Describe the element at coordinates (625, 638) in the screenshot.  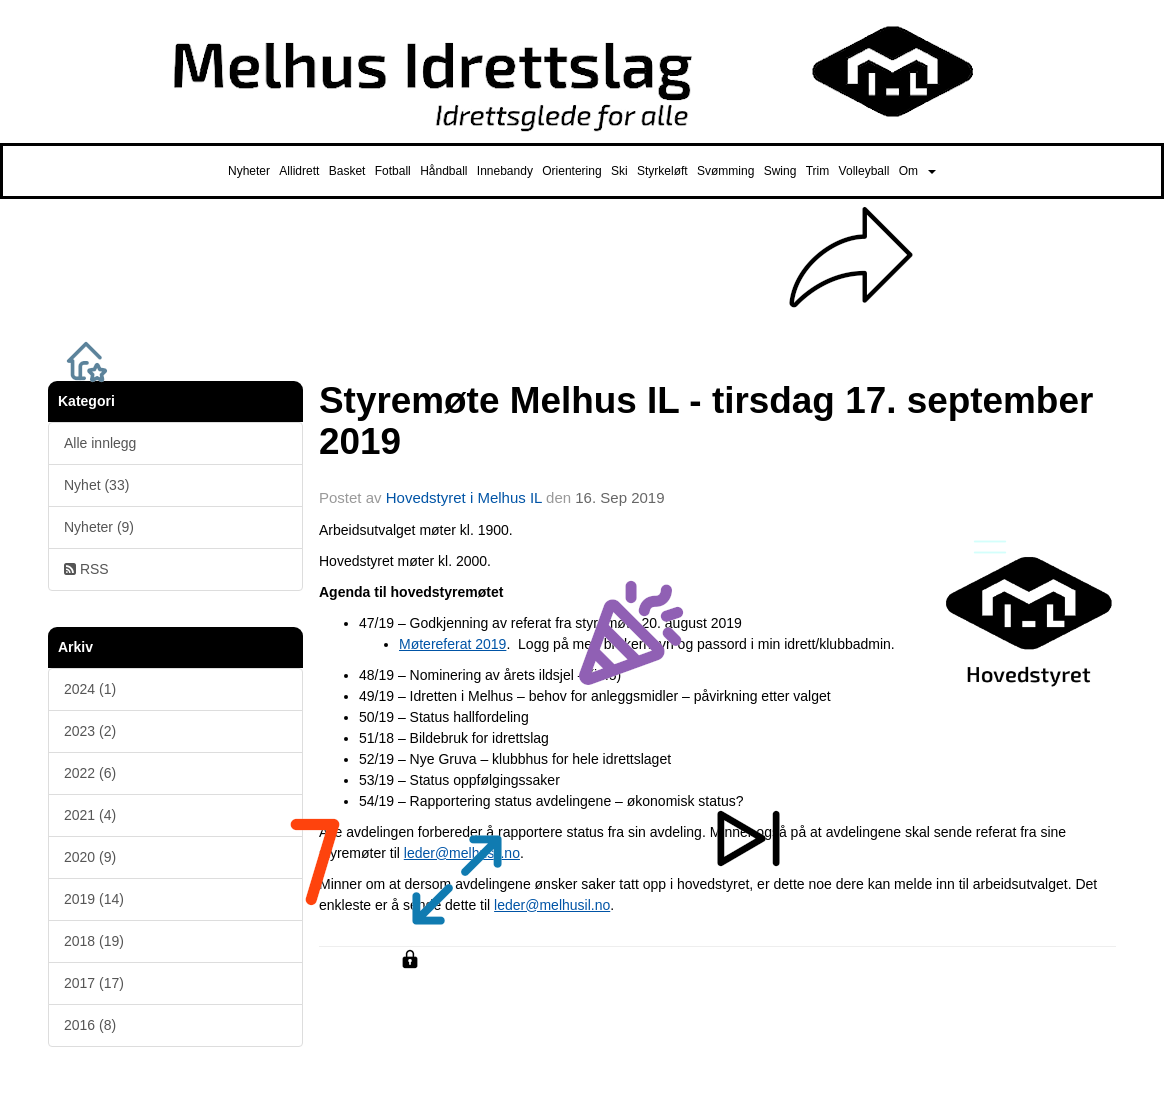
I see `indicates a celebration or achievement` at that location.